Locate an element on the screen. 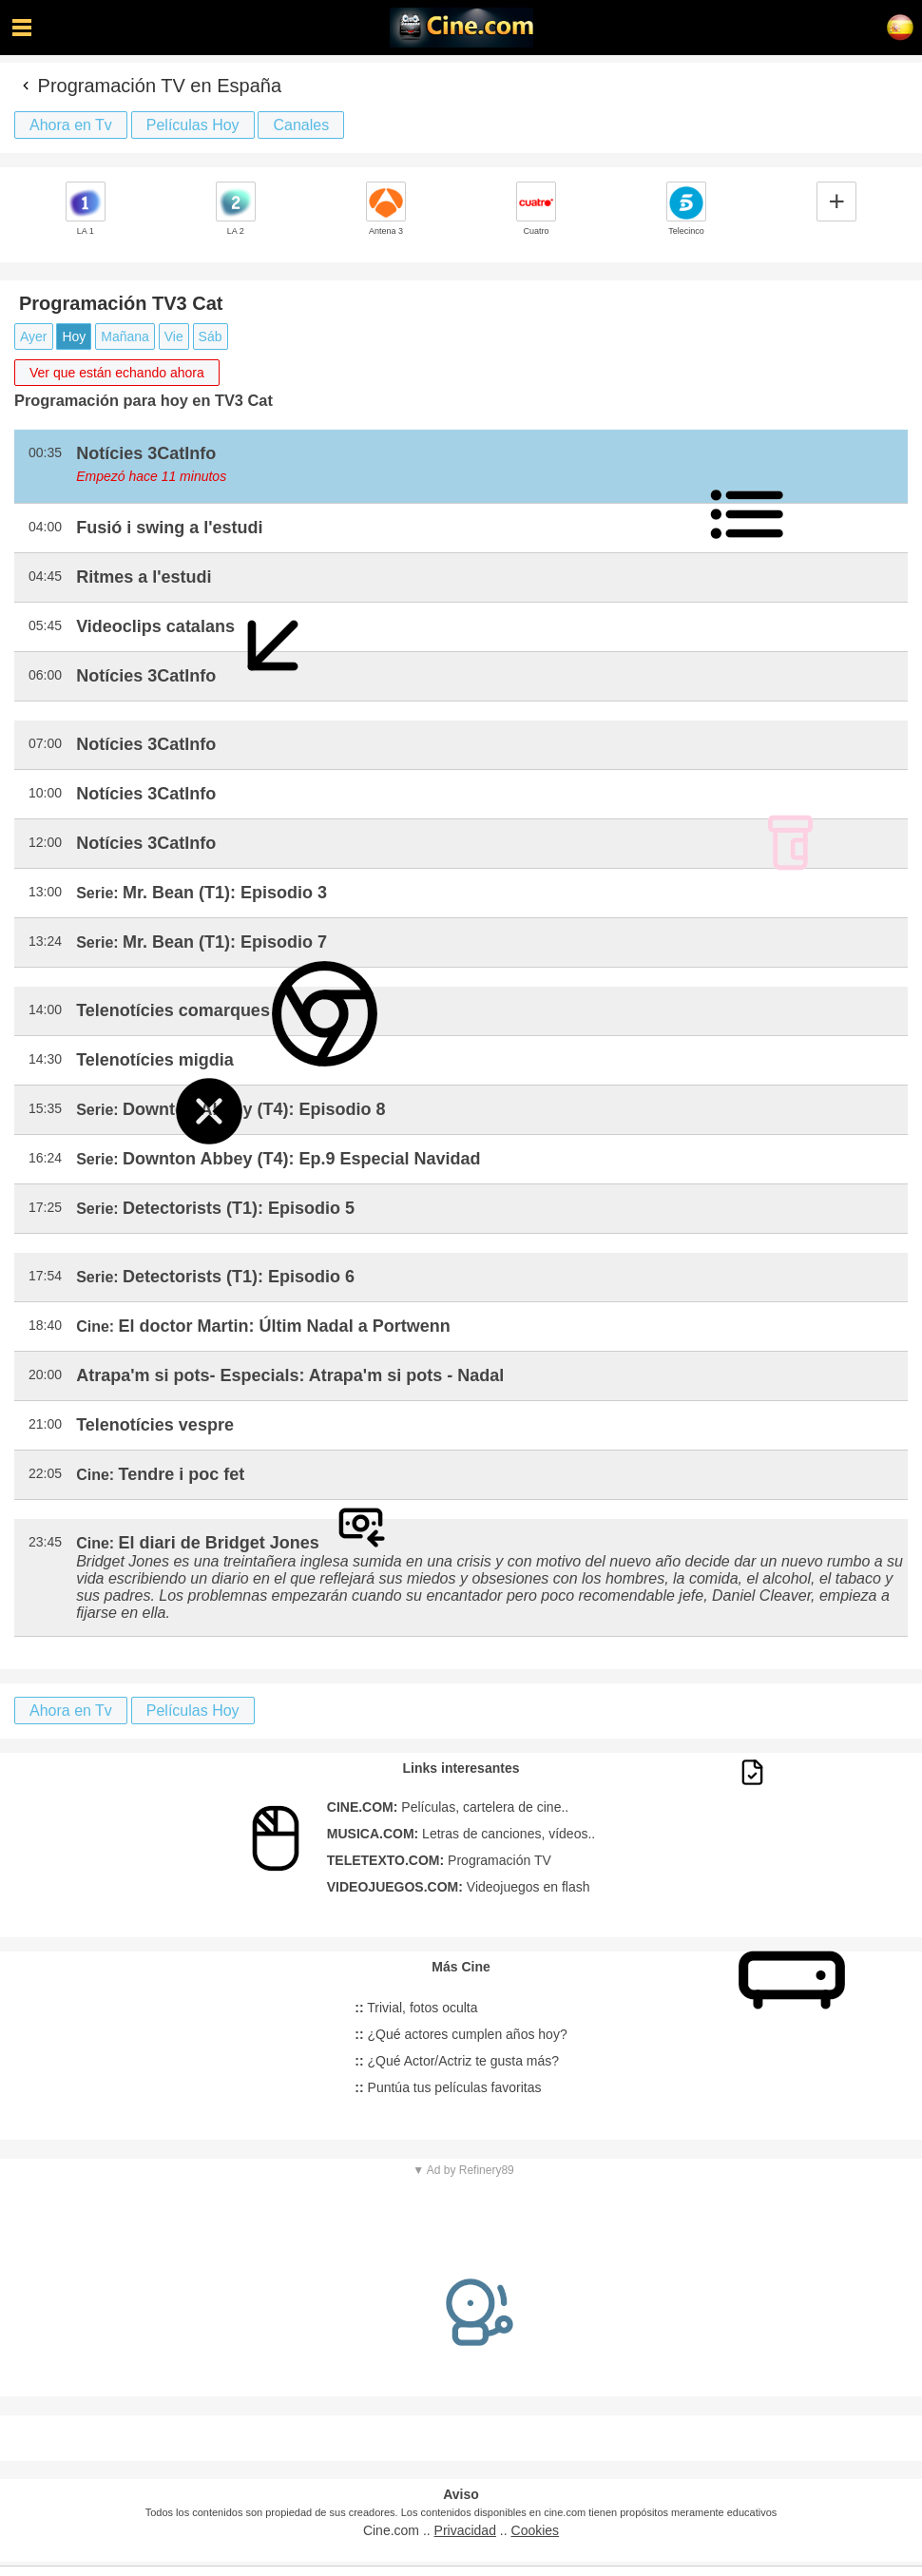 This screenshot has width=922, height=2576. open chromium browser is located at coordinates (324, 1013).